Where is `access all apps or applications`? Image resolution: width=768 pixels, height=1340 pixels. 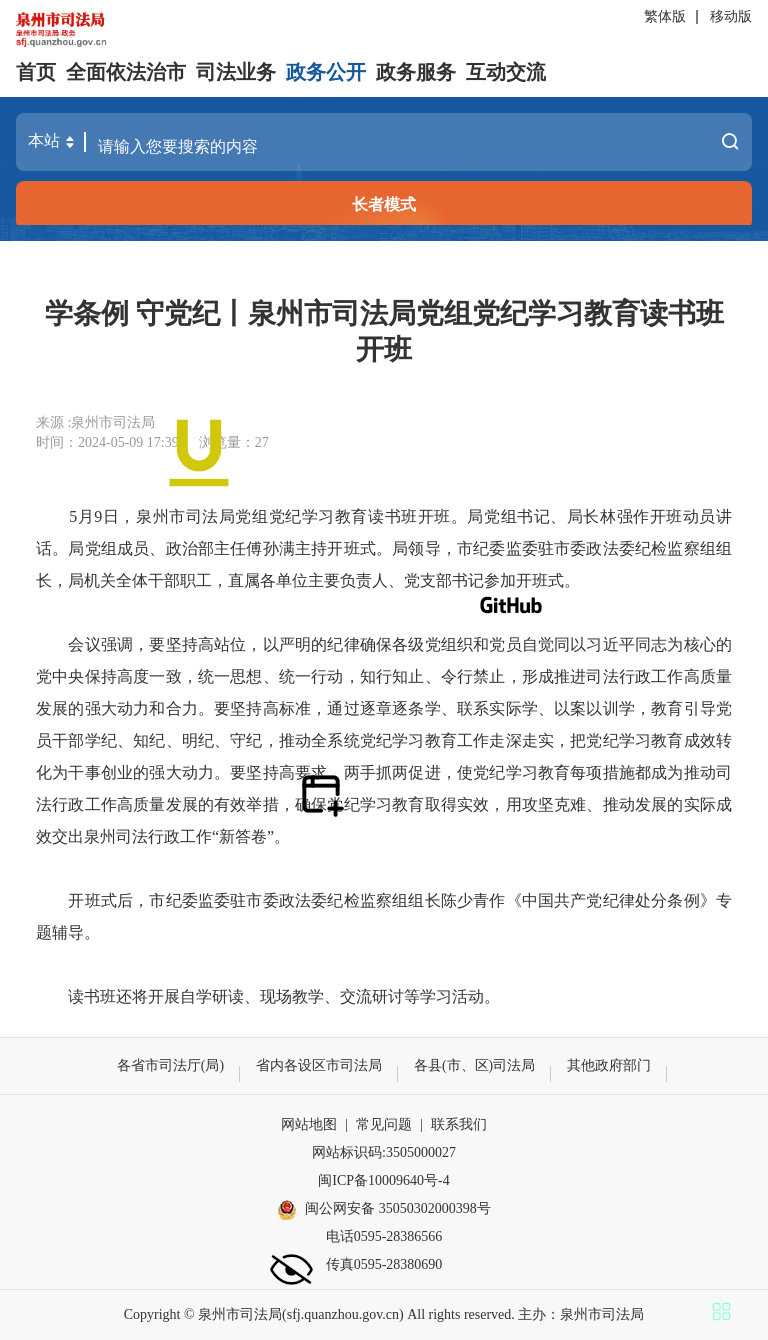
access all apps or applications is located at coordinates (721, 1311).